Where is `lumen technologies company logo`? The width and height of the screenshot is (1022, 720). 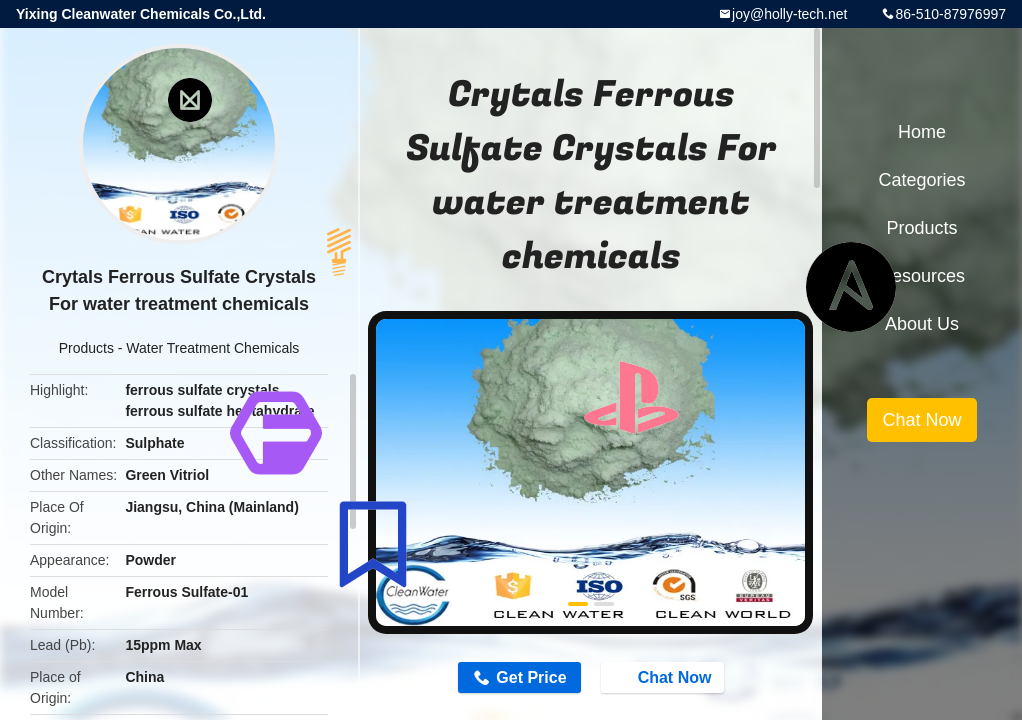
lumen technologies company logo is located at coordinates (339, 252).